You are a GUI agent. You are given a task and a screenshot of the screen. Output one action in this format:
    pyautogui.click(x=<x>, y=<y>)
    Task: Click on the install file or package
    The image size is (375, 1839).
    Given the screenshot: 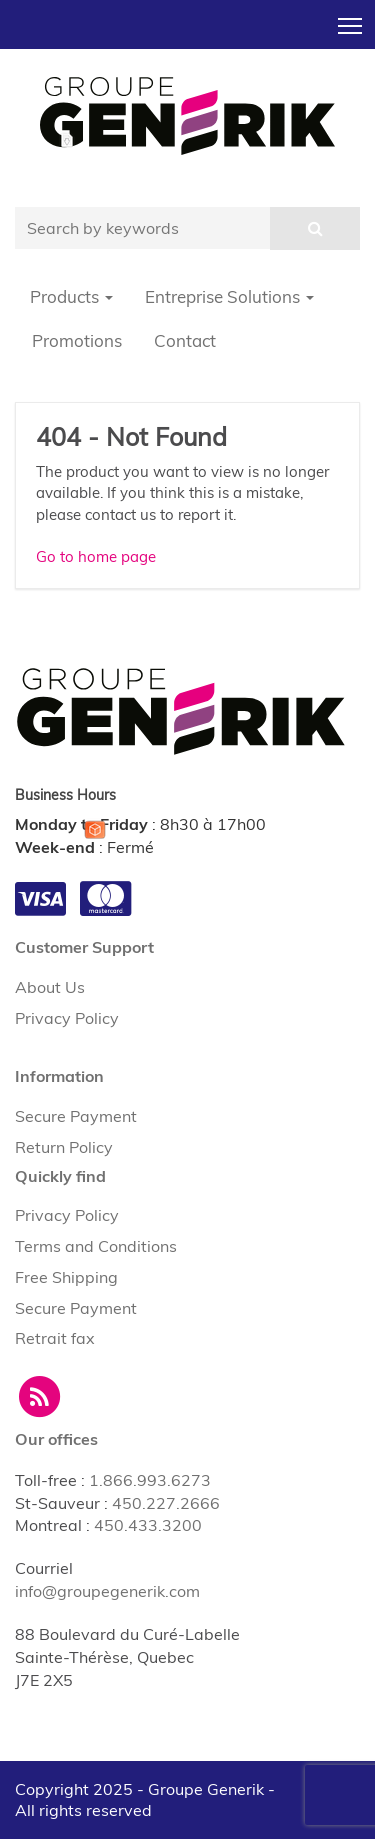 What is the action you would take?
    pyautogui.click(x=67, y=140)
    